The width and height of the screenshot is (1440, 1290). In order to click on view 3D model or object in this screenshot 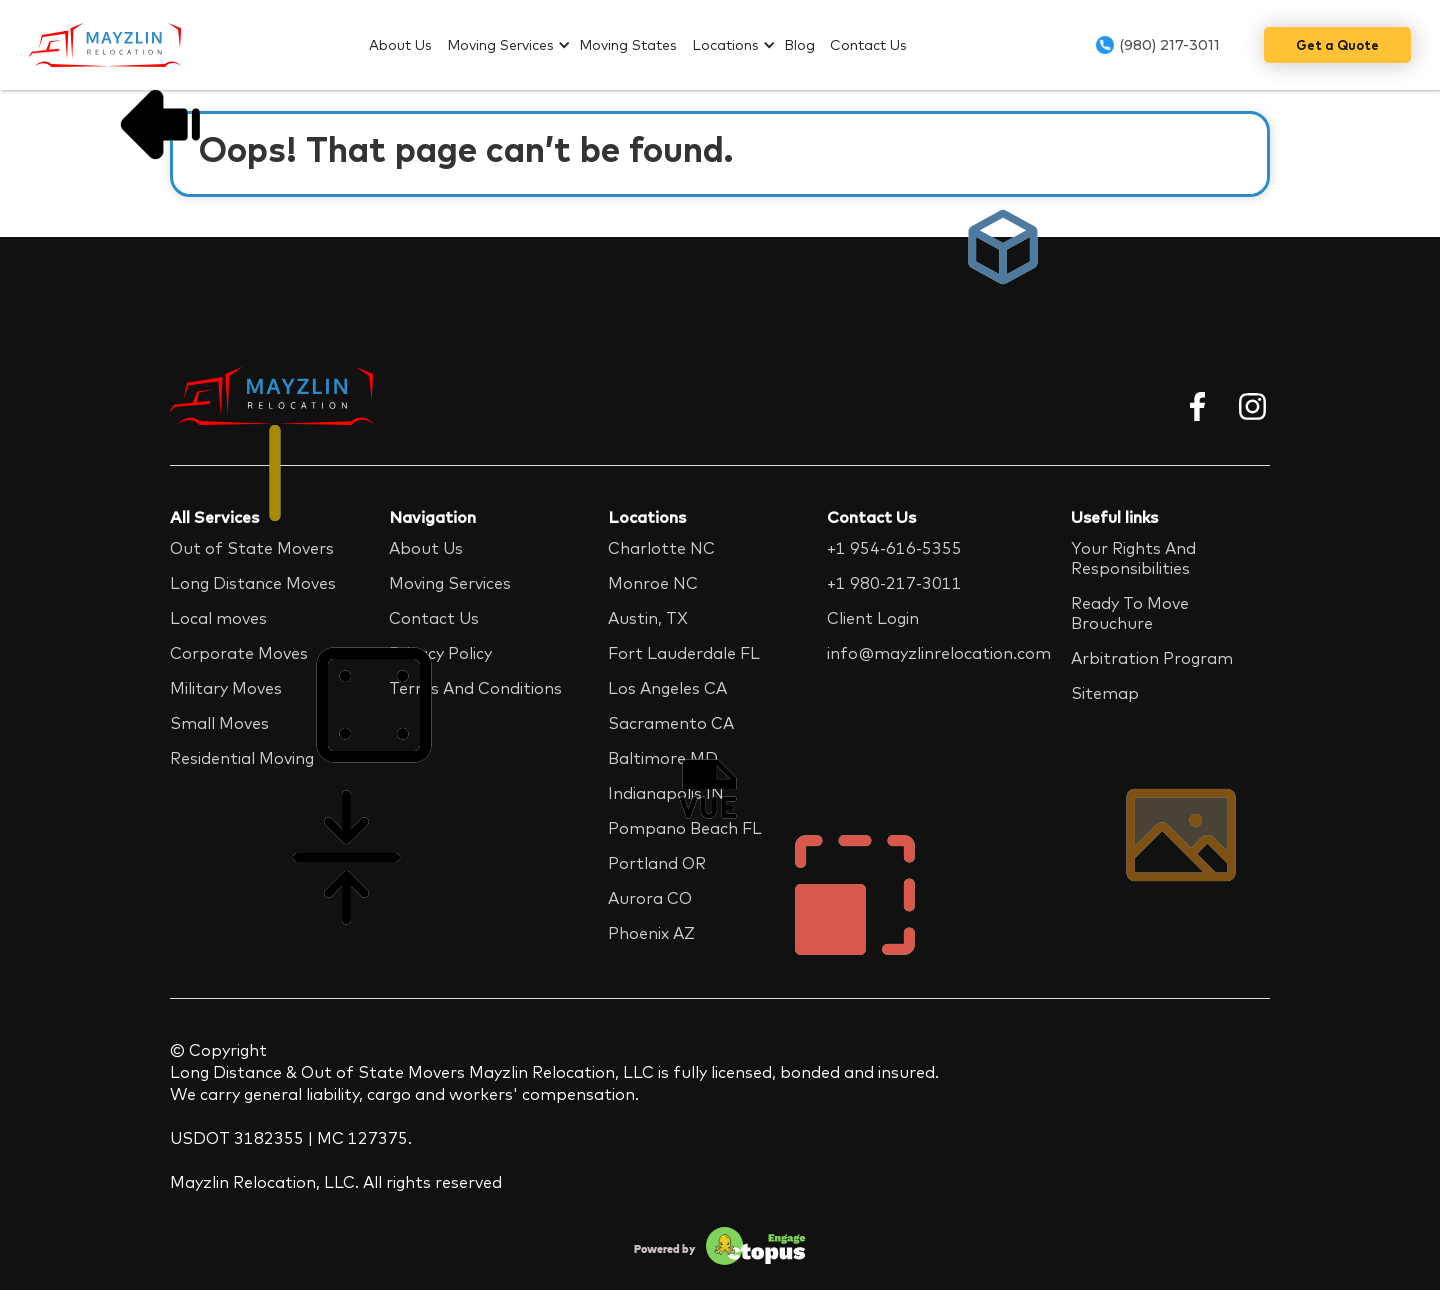, I will do `click(1003, 247)`.